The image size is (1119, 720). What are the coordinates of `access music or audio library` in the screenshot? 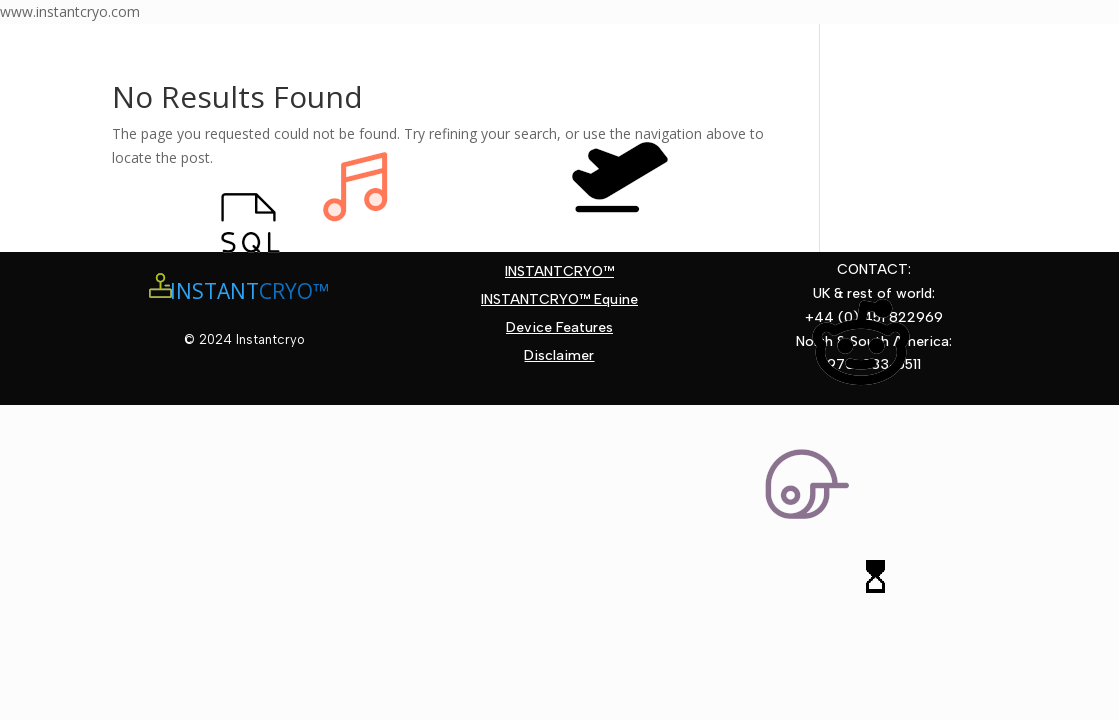 It's located at (359, 188).